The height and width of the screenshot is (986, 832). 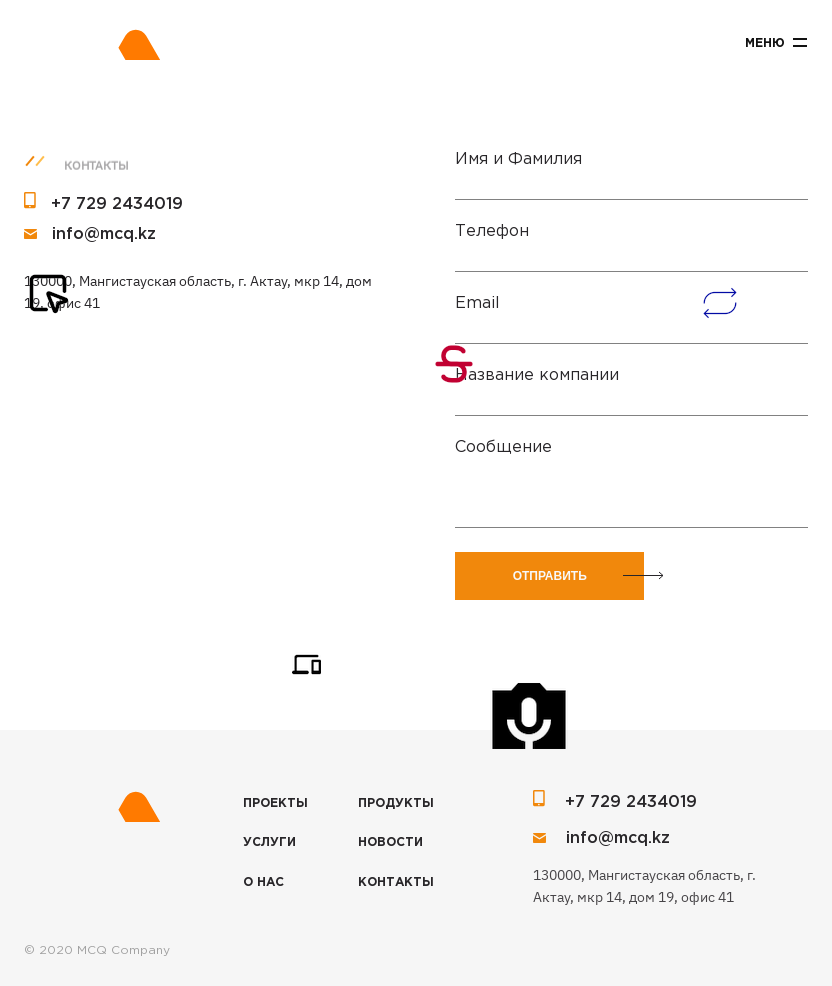 What do you see at coordinates (720, 303) in the screenshot?
I see `toggle repeat mode for media playback` at bounding box center [720, 303].